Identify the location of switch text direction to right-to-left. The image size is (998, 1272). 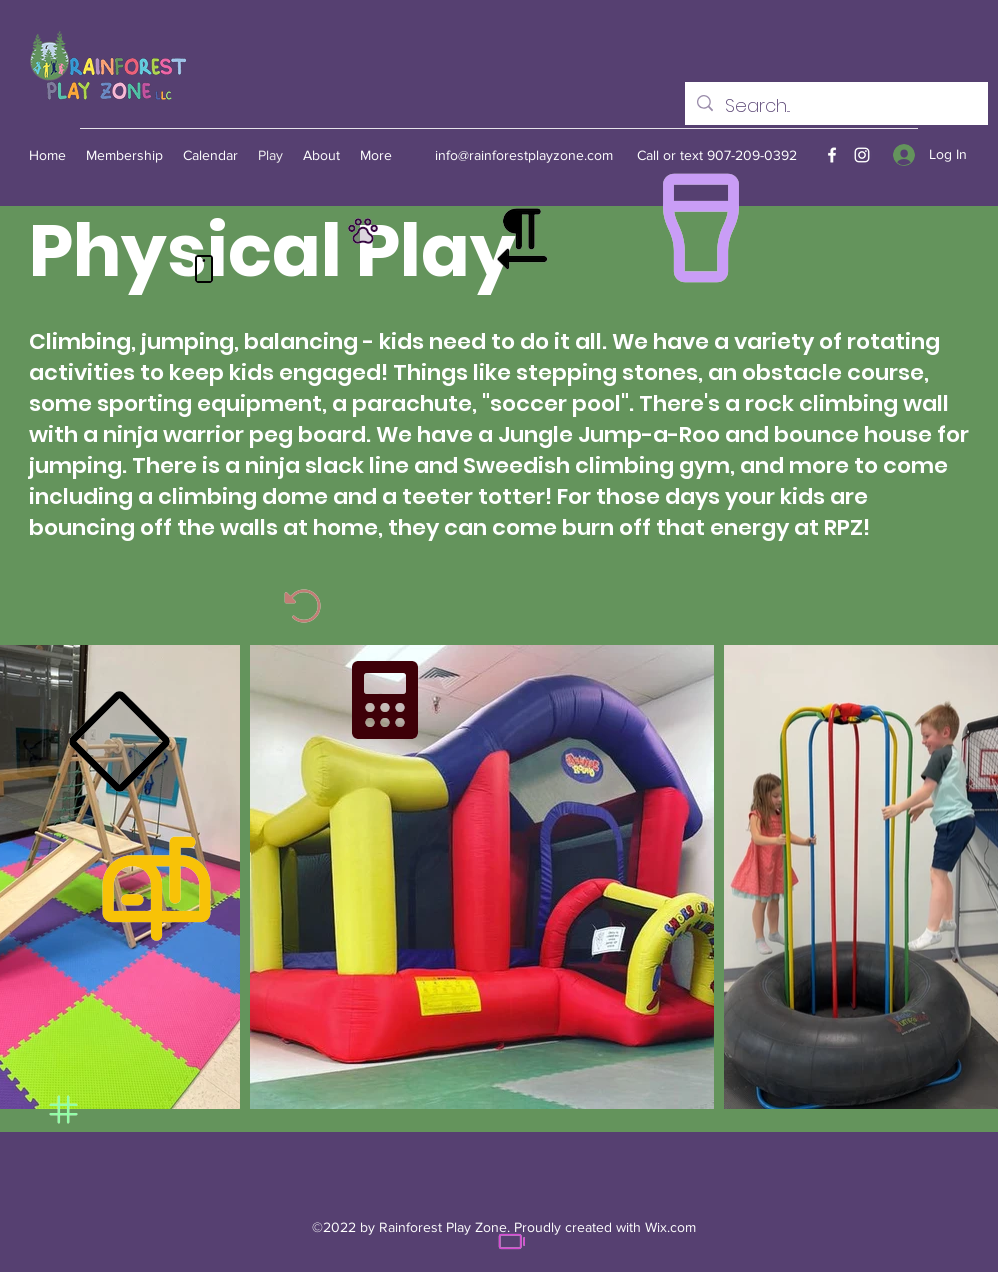
(522, 240).